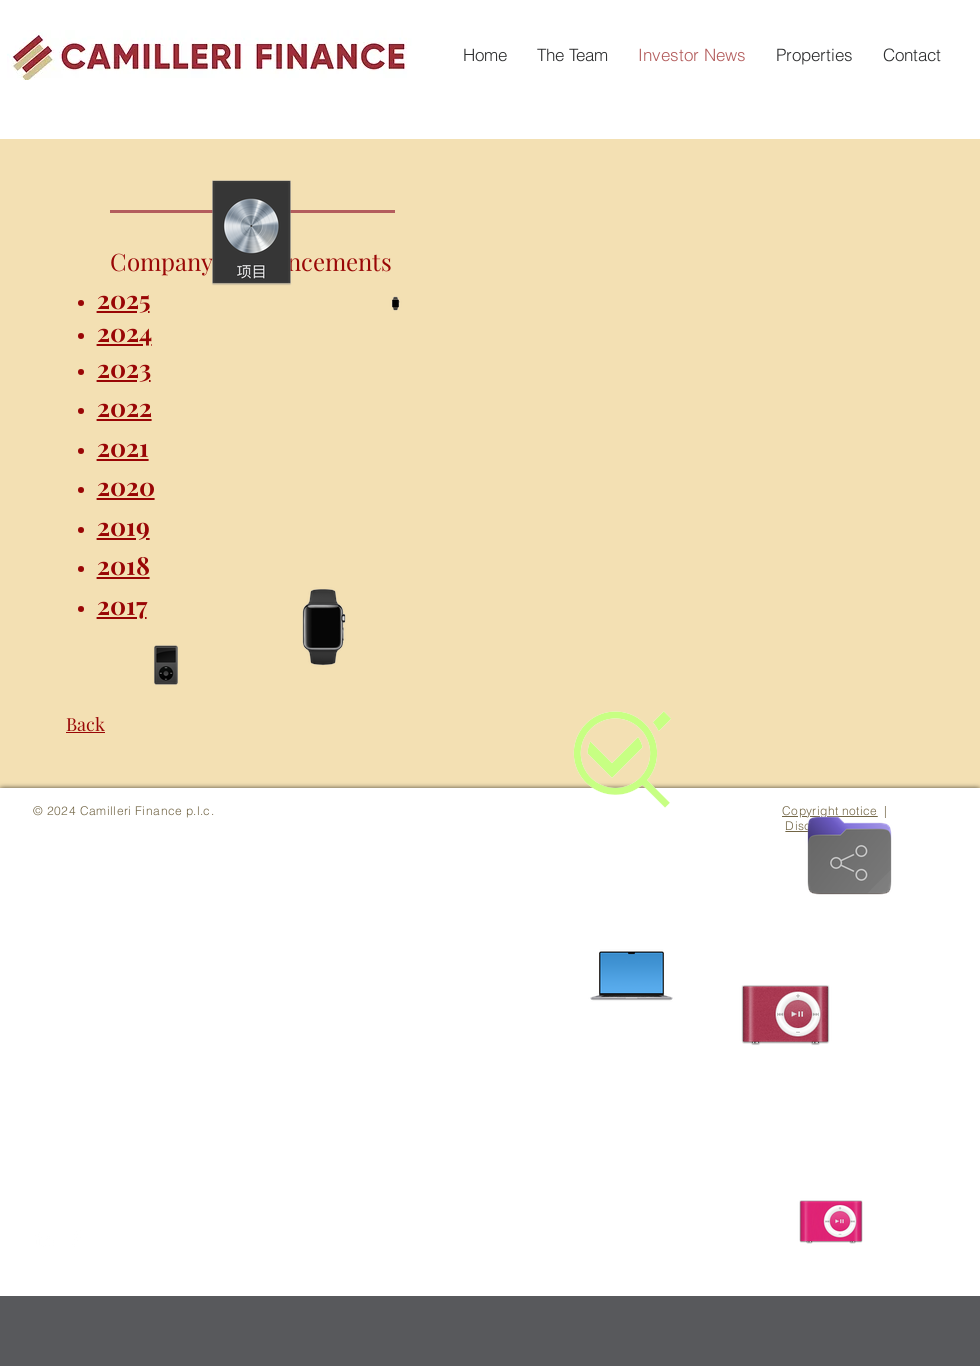 The image size is (980, 1367). What do you see at coordinates (323, 627) in the screenshot?
I see `manage connected Apple Watch device` at bounding box center [323, 627].